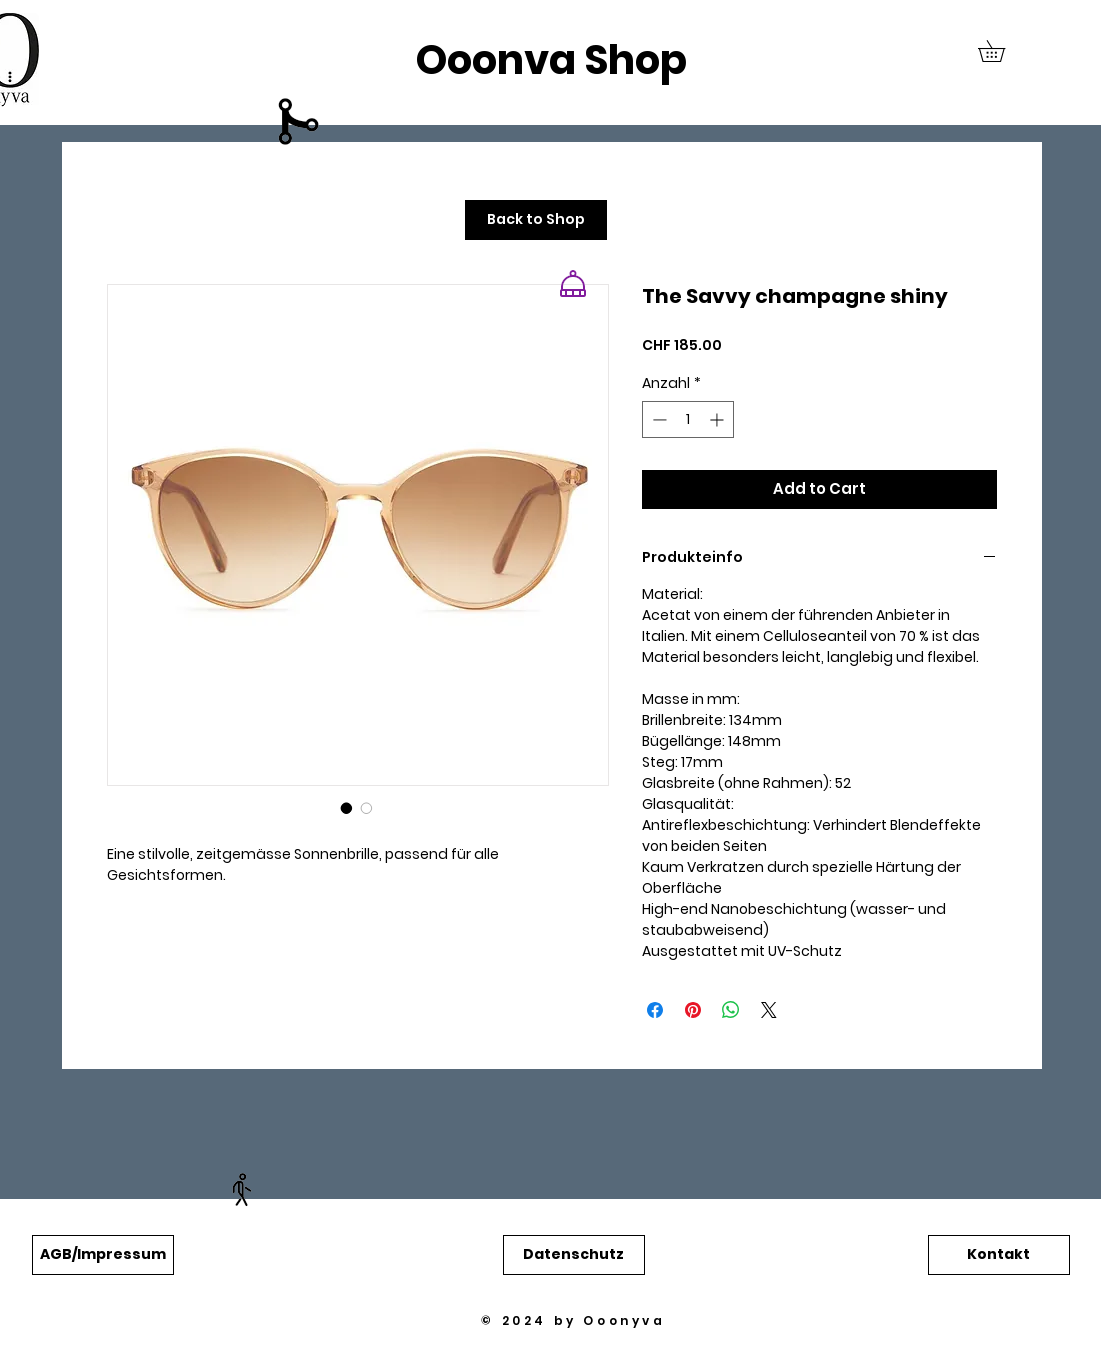 This screenshot has height=1358, width=1101. I want to click on select walking directions, so click(242, 1189).